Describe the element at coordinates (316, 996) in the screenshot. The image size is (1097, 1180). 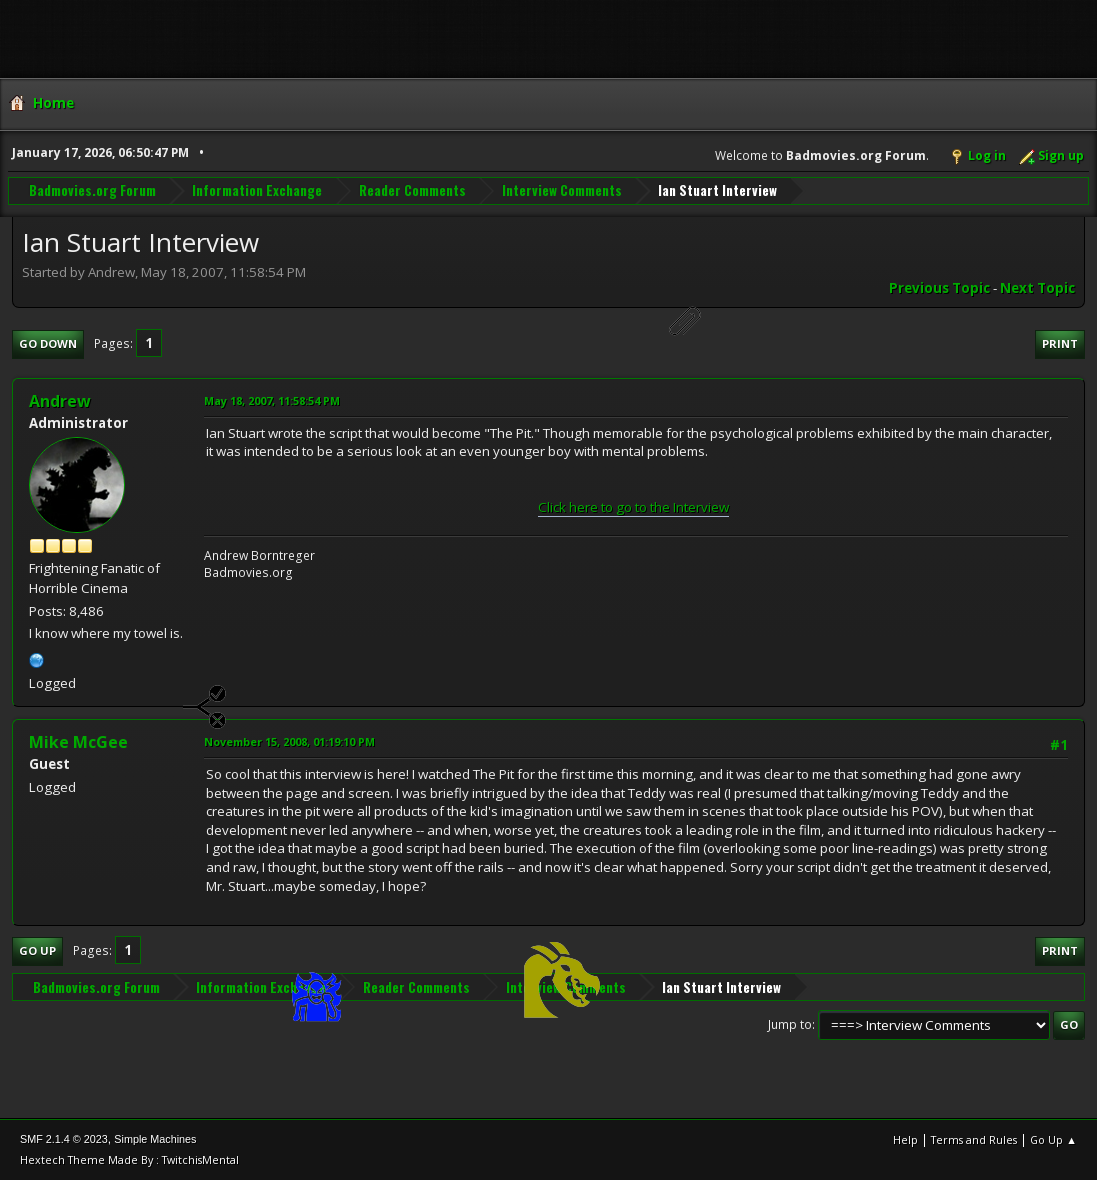
I see `activate enrage ability or berserk mode` at that location.